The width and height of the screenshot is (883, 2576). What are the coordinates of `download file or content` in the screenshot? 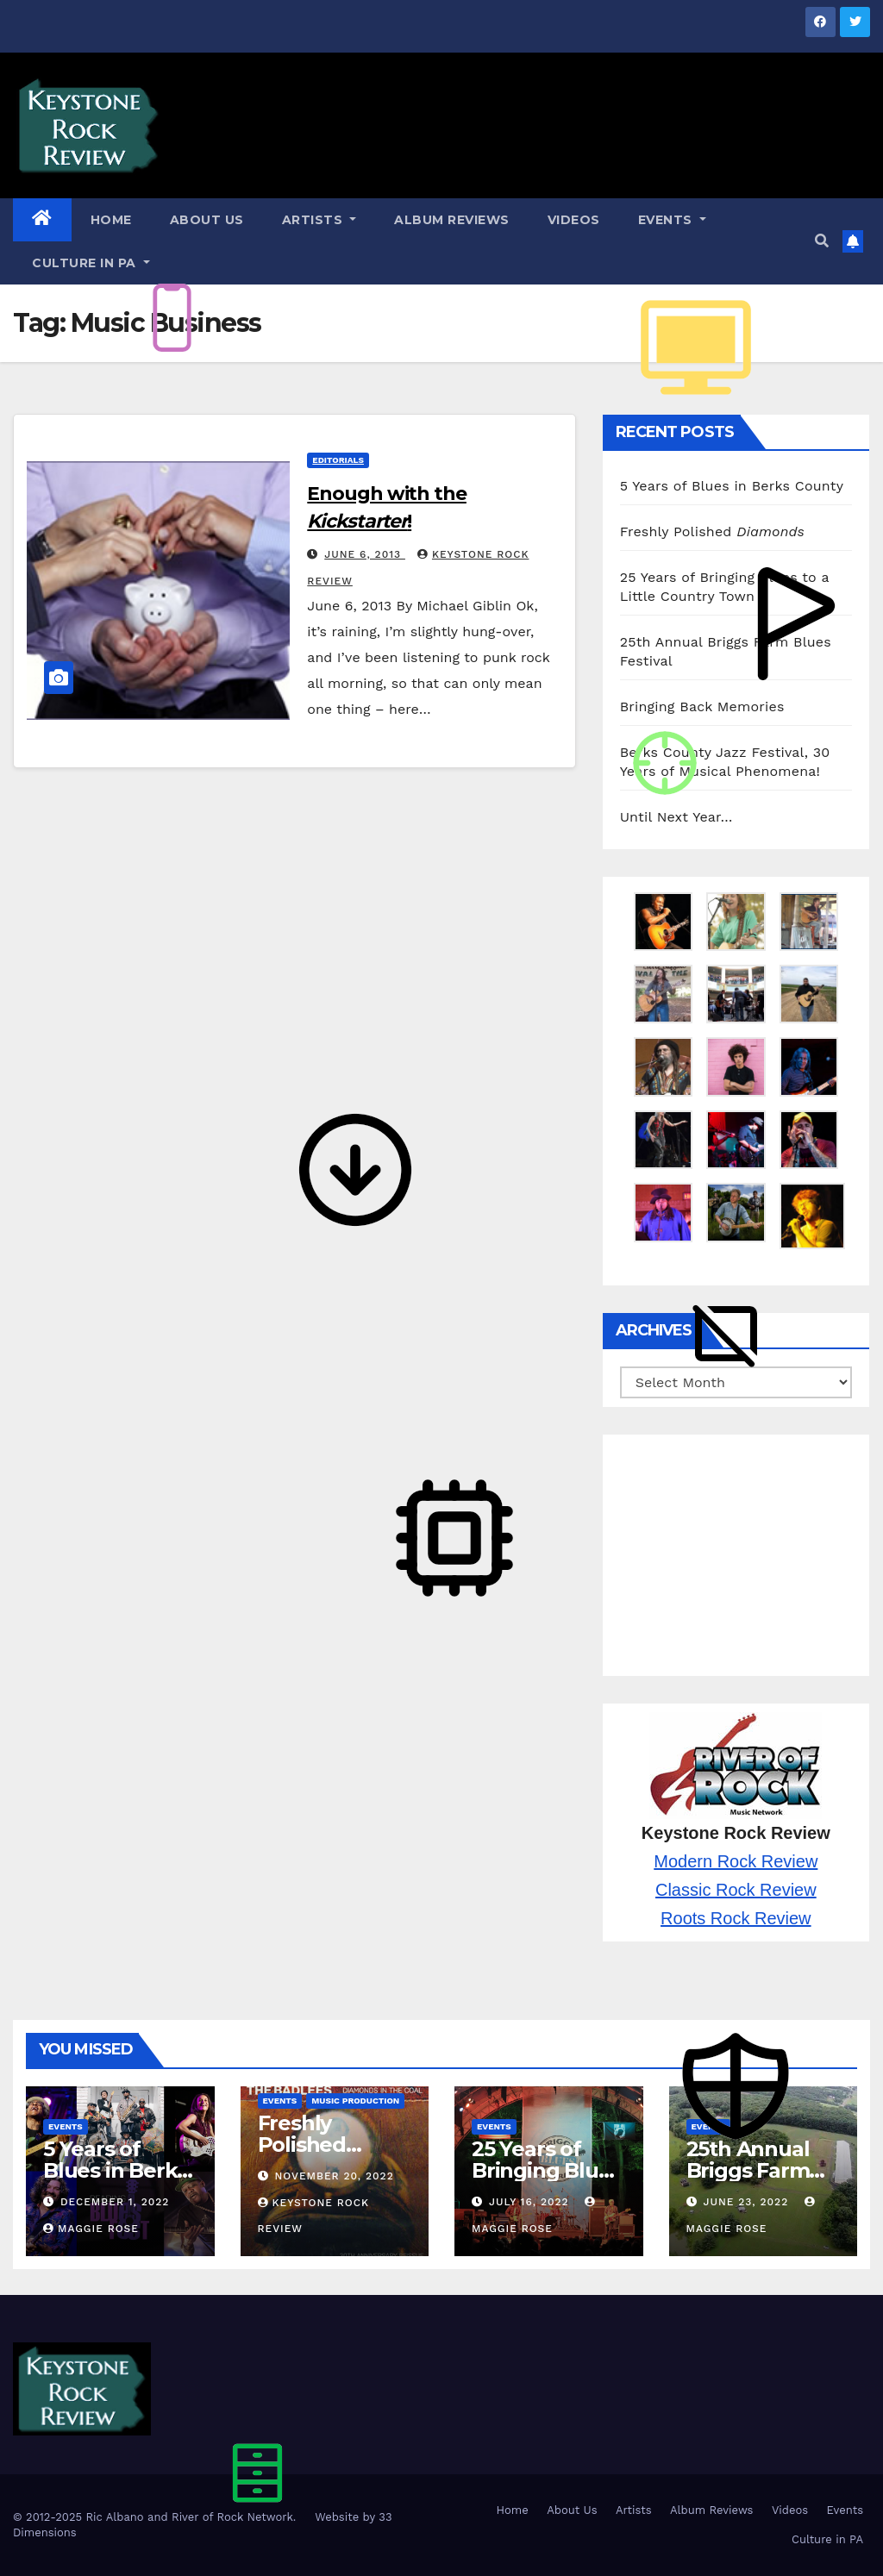 It's located at (355, 1170).